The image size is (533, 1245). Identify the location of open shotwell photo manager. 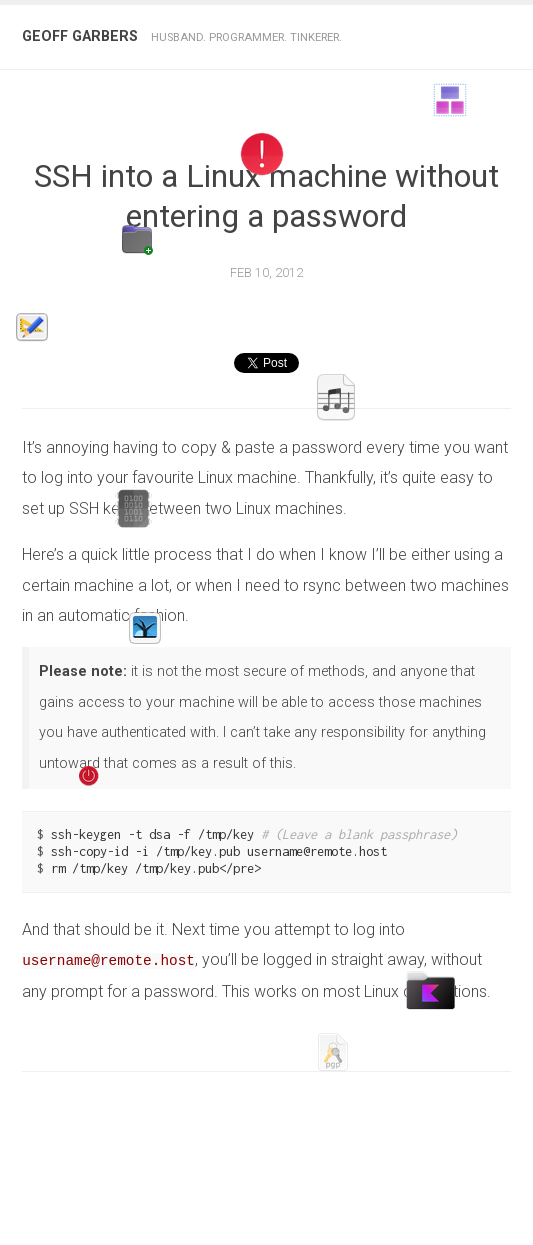
(145, 628).